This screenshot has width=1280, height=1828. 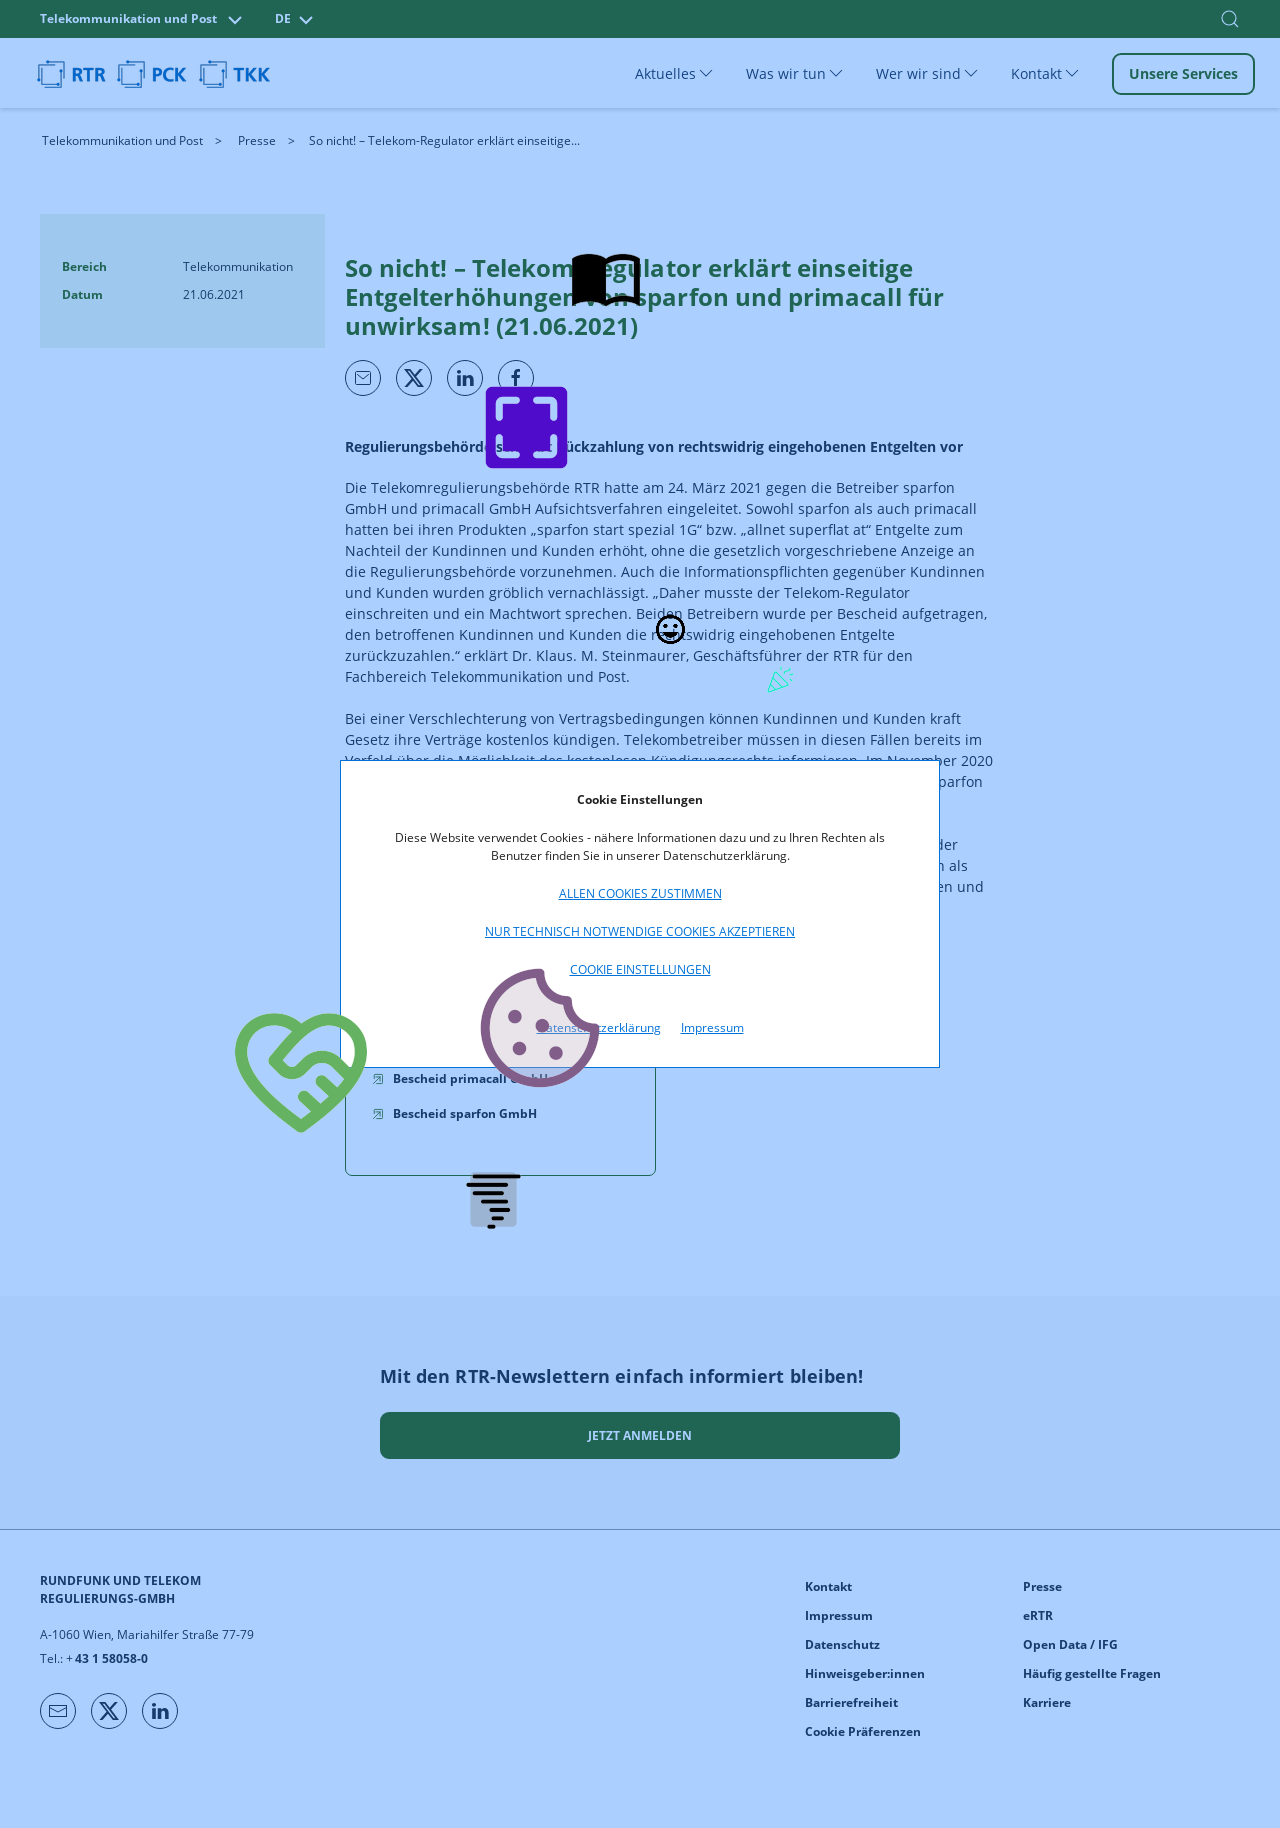 I want to click on insert an emoji or emoticon, so click(x=670, y=629).